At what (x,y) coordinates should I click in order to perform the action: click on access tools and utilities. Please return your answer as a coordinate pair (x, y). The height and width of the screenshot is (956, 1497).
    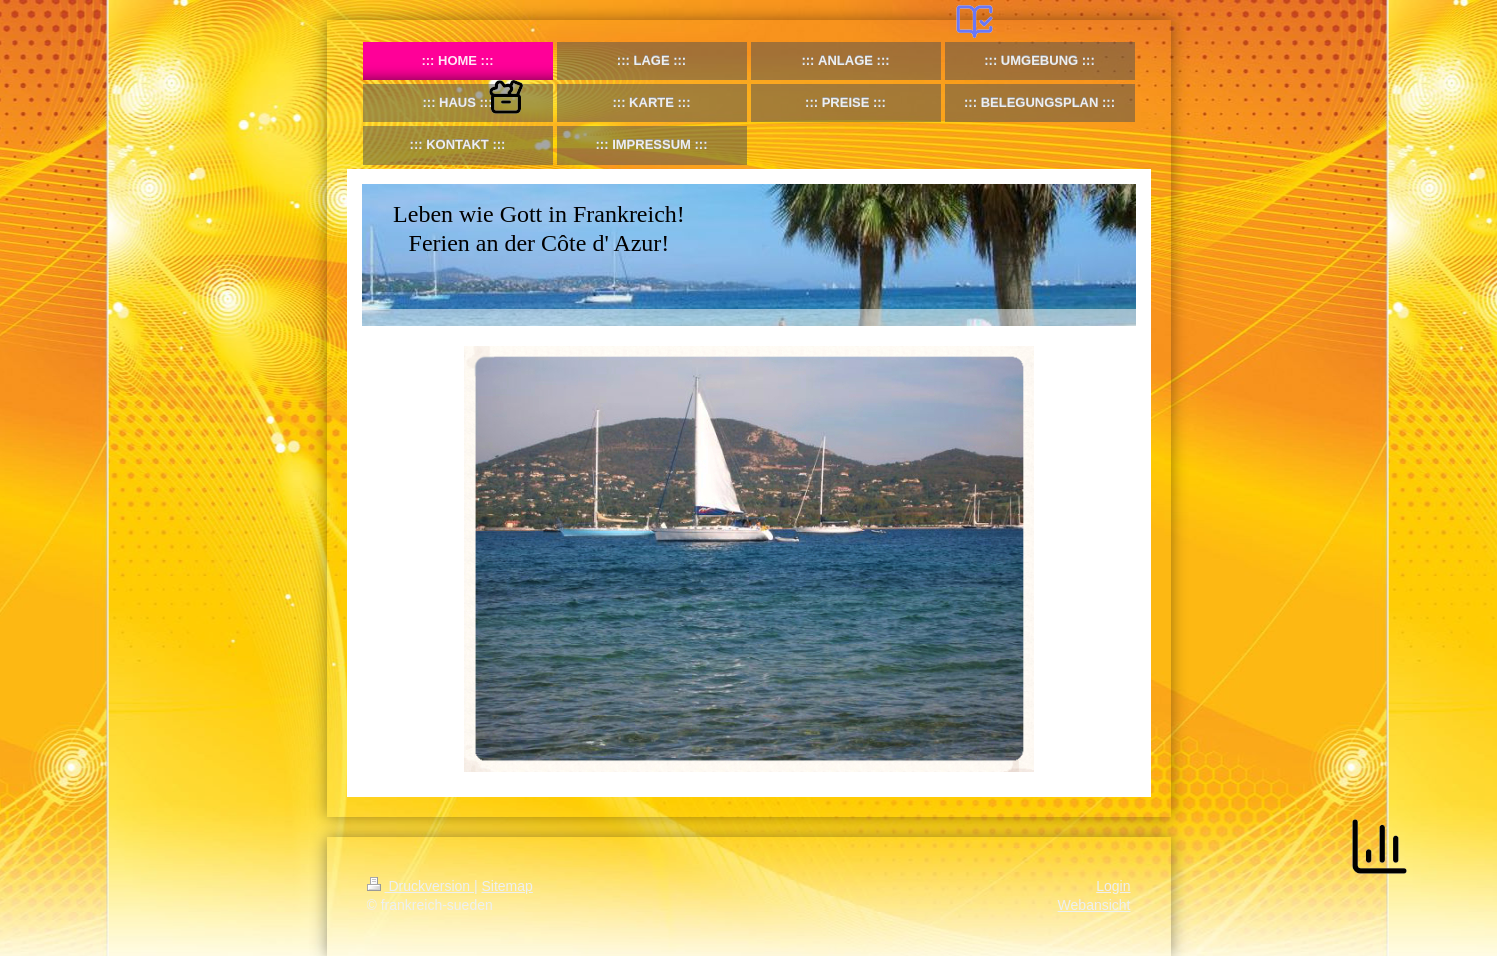
    Looking at the image, I should click on (506, 97).